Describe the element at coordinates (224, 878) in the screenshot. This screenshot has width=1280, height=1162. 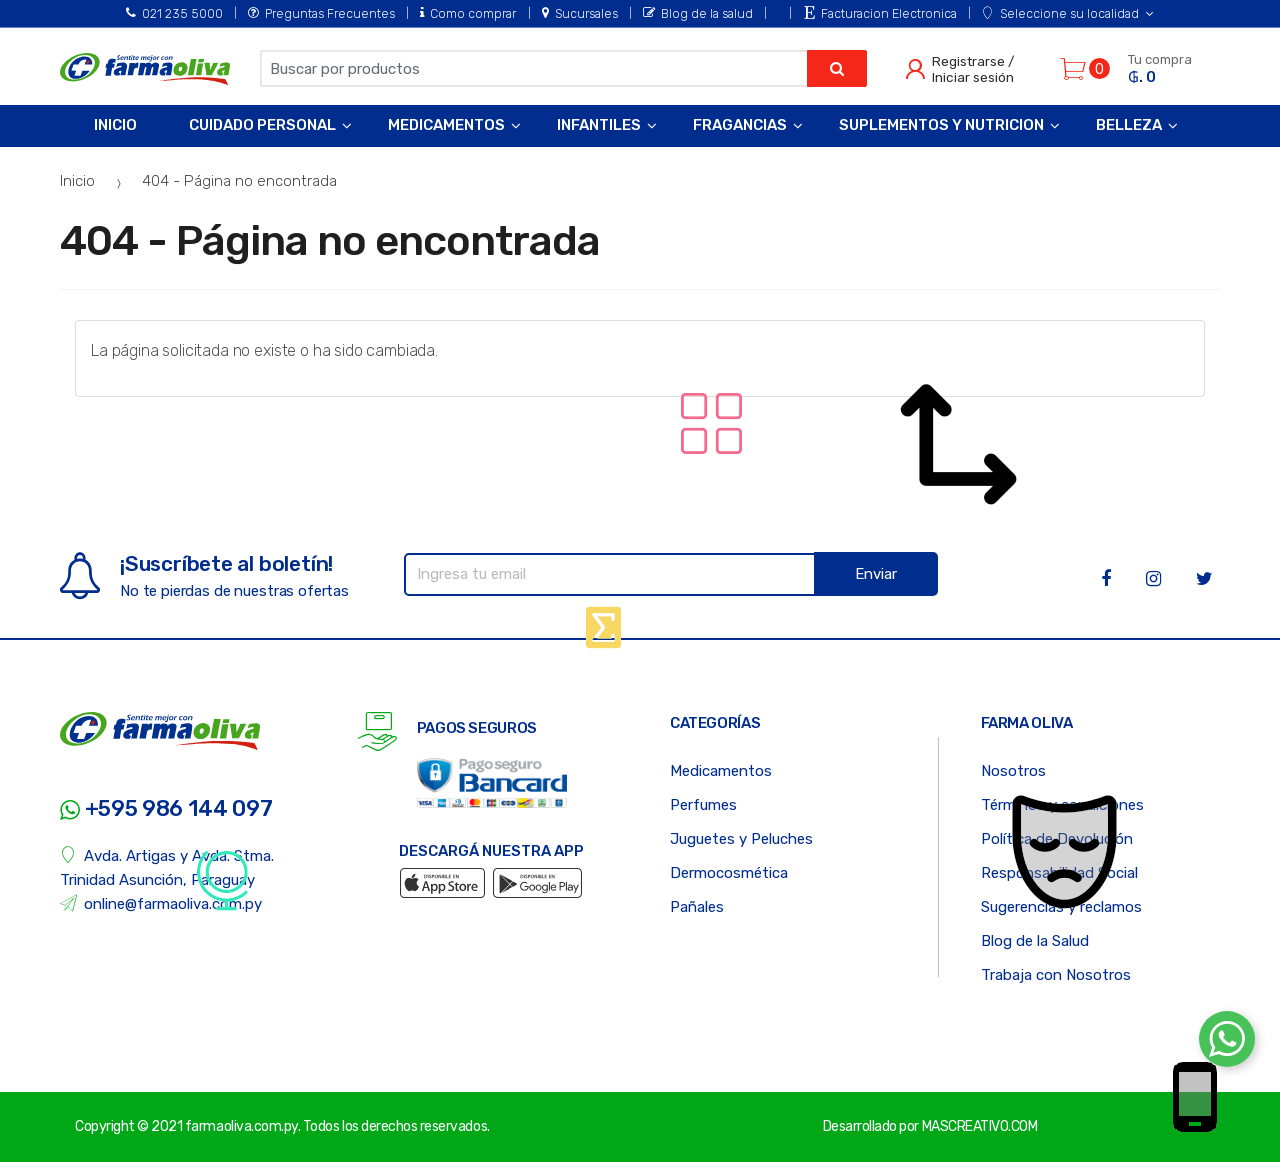
I see `access global or international settings` at that location.